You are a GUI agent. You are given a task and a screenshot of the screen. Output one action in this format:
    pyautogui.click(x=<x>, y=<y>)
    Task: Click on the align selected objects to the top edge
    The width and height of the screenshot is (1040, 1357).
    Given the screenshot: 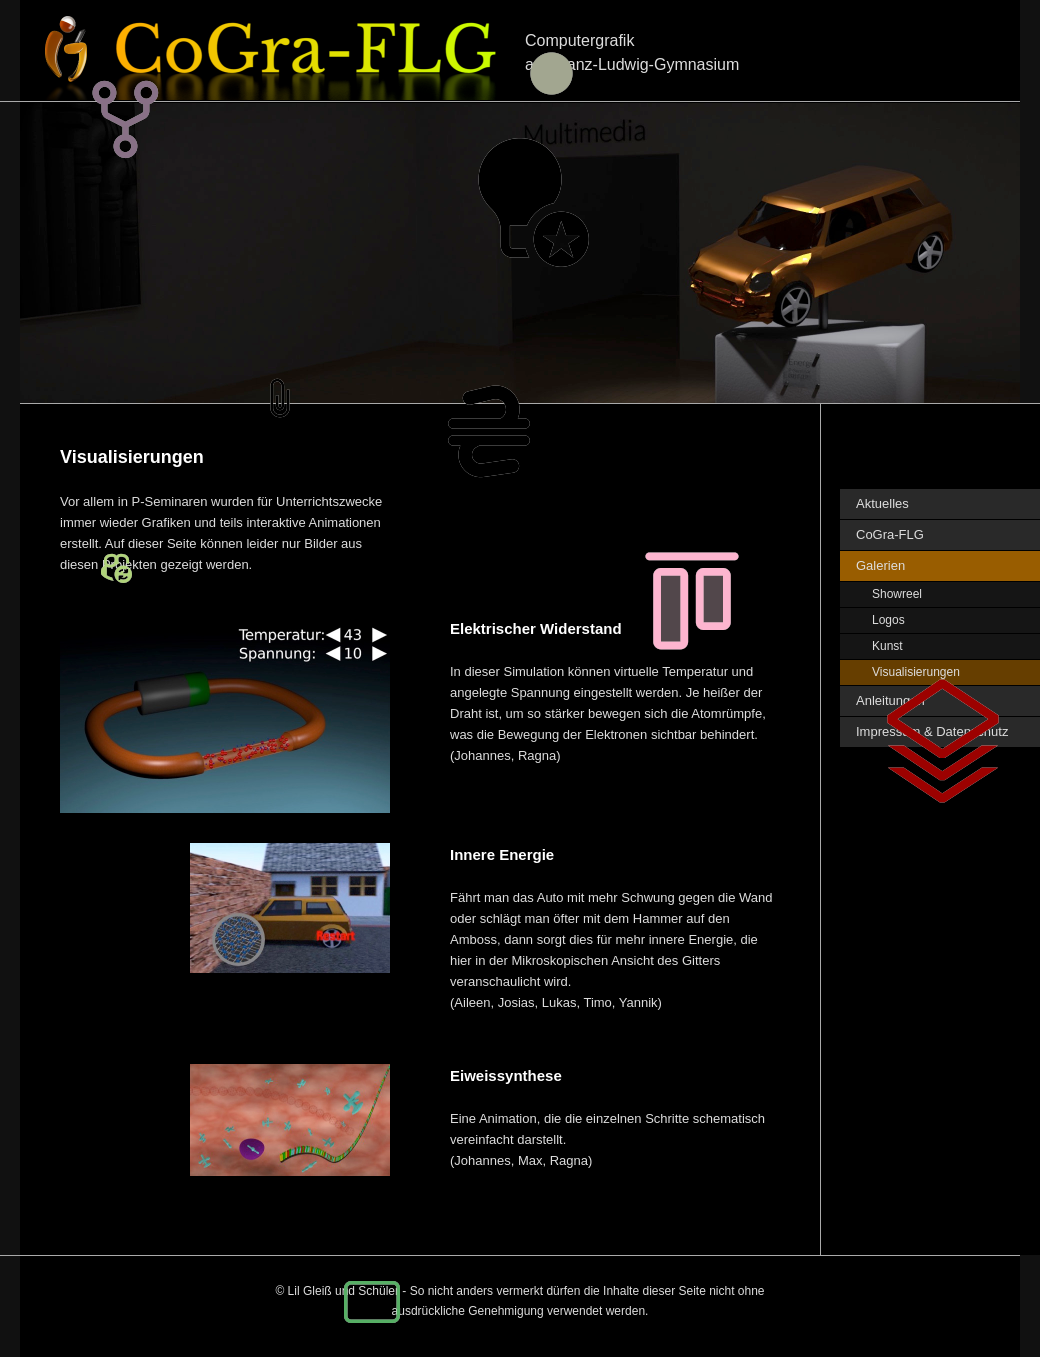 What is the action you would take?
    pyautogui.click(x=692, y=599)
    